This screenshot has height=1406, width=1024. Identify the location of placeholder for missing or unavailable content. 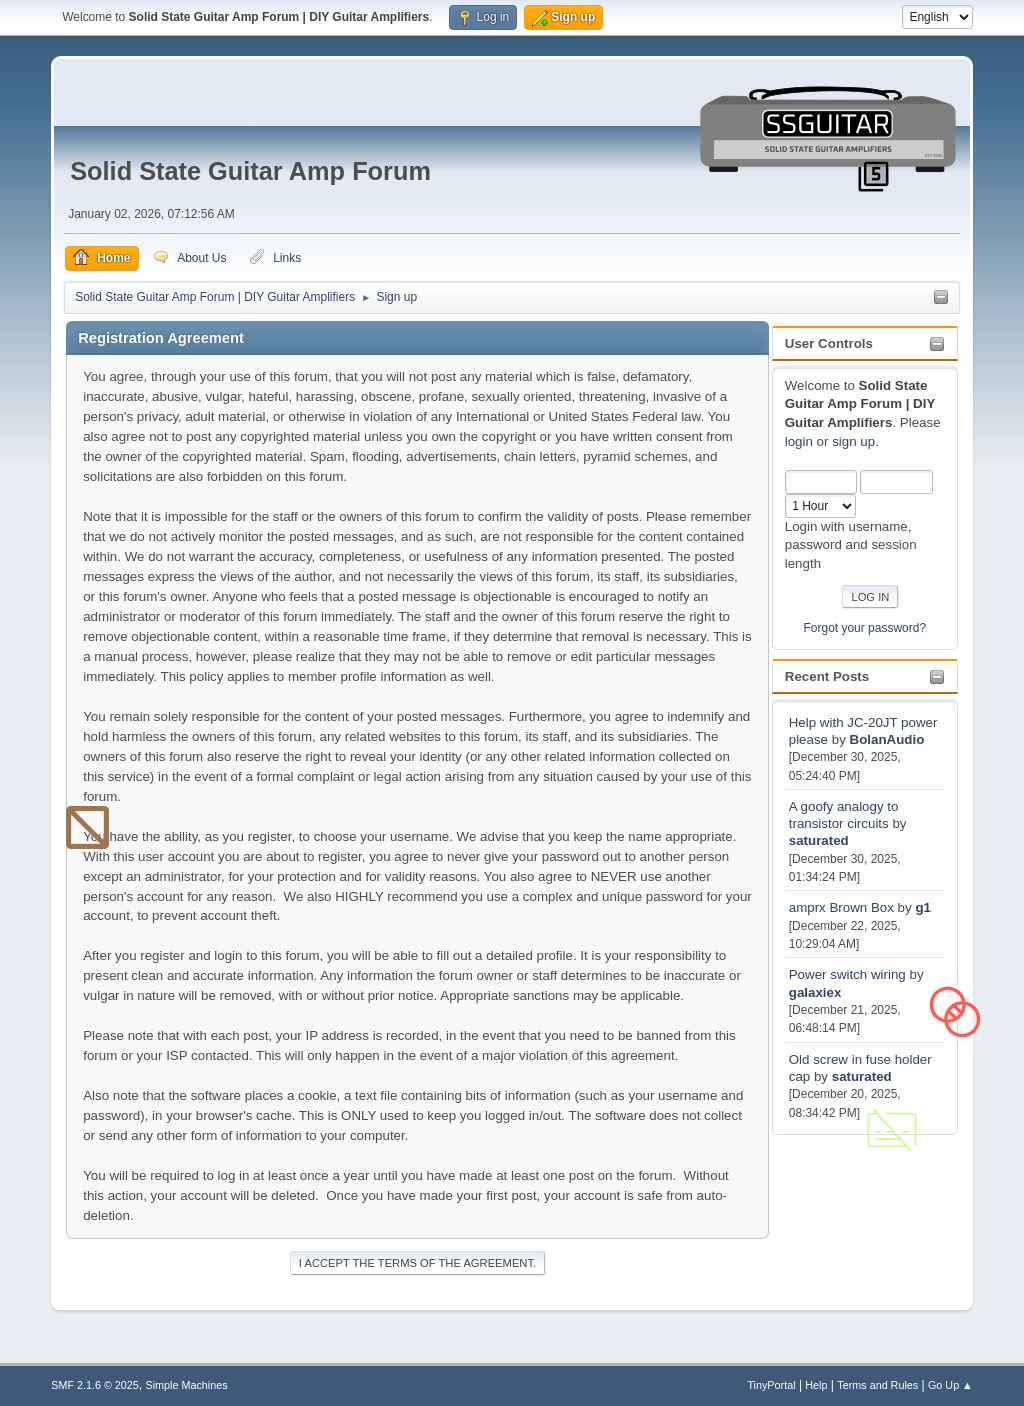
(87, 827).